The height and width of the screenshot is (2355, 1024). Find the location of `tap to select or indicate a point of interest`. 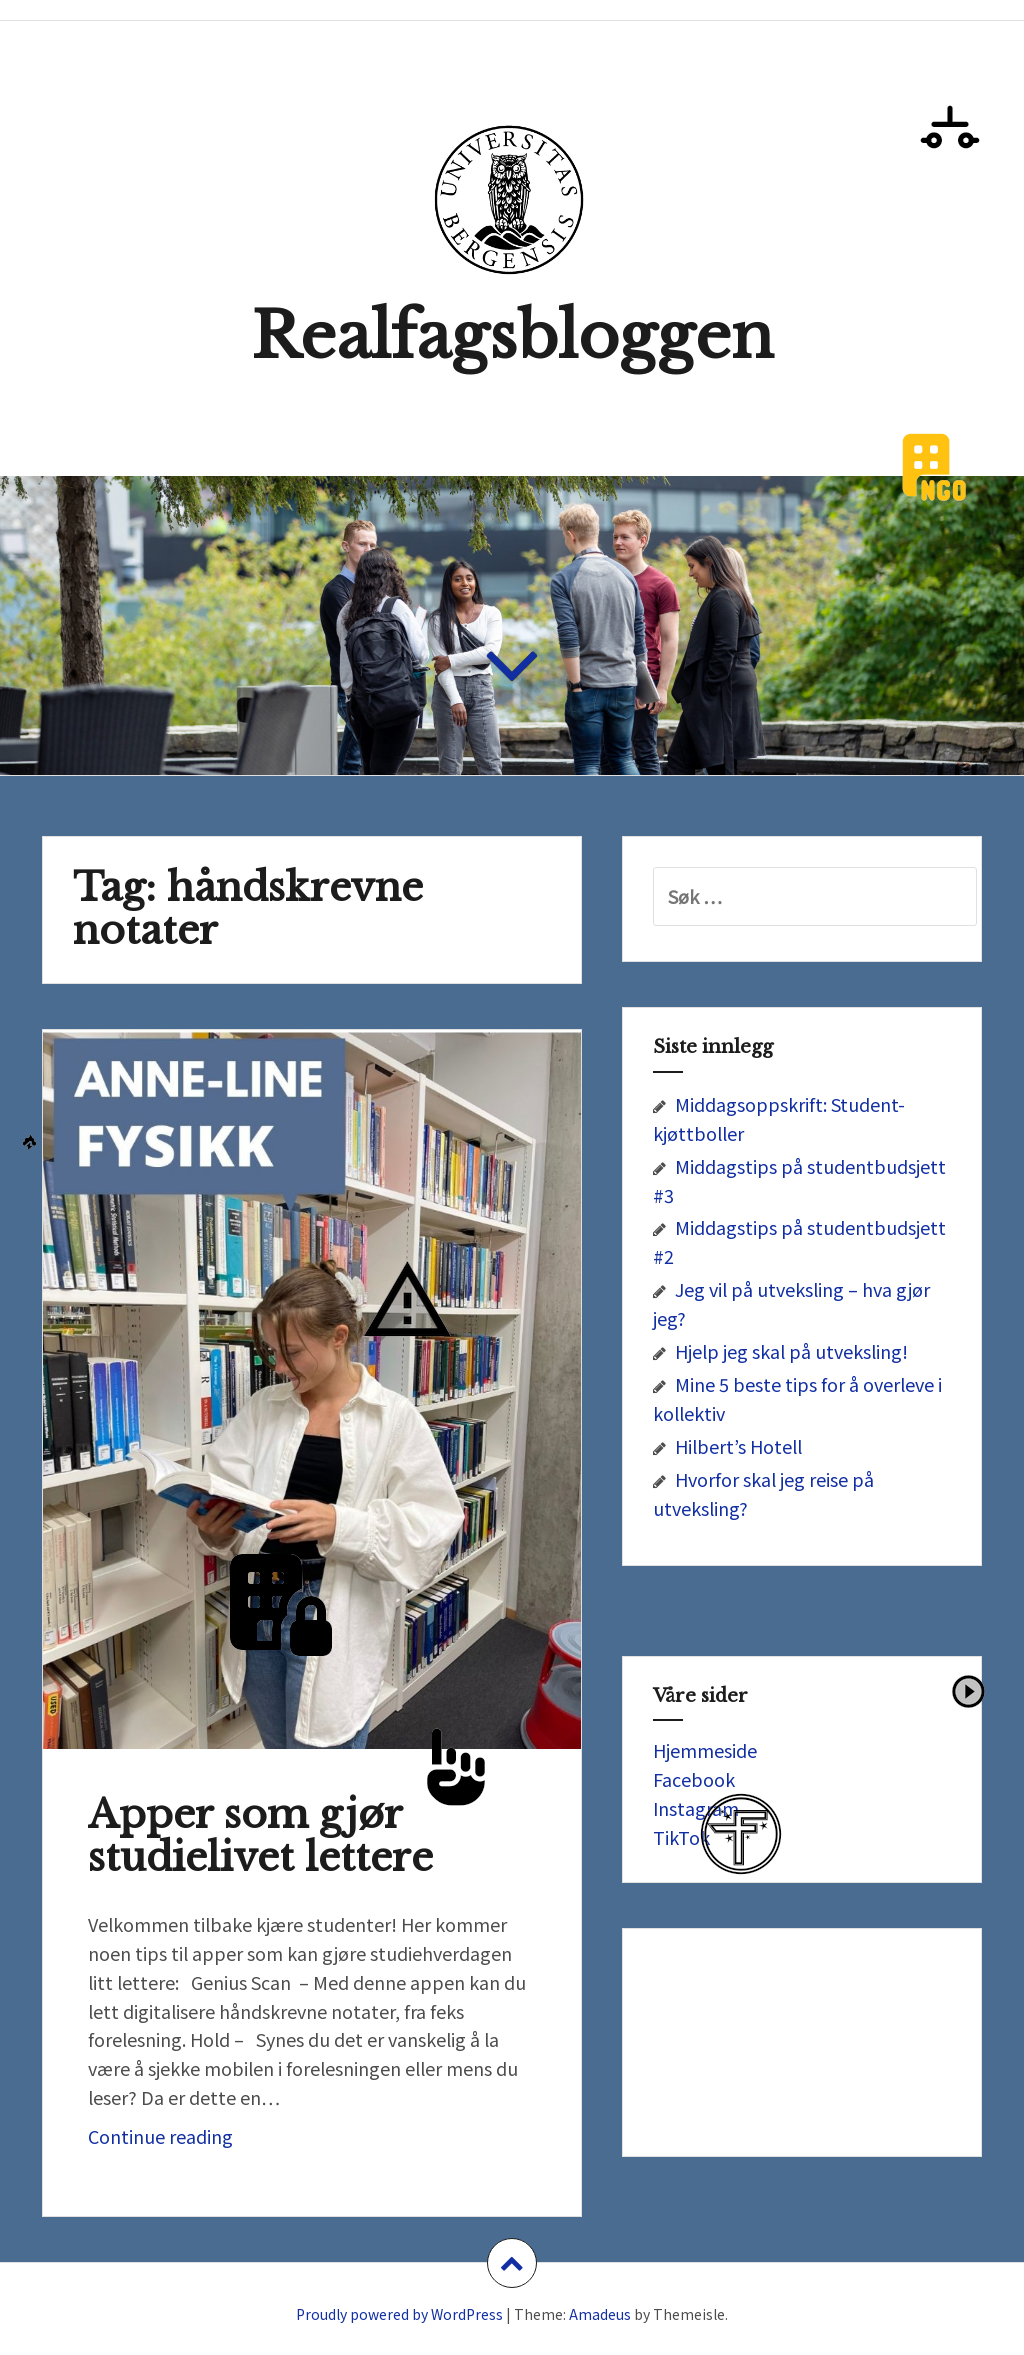

tap to select or indicate a point of interest is located at coordinates (456, 1767).